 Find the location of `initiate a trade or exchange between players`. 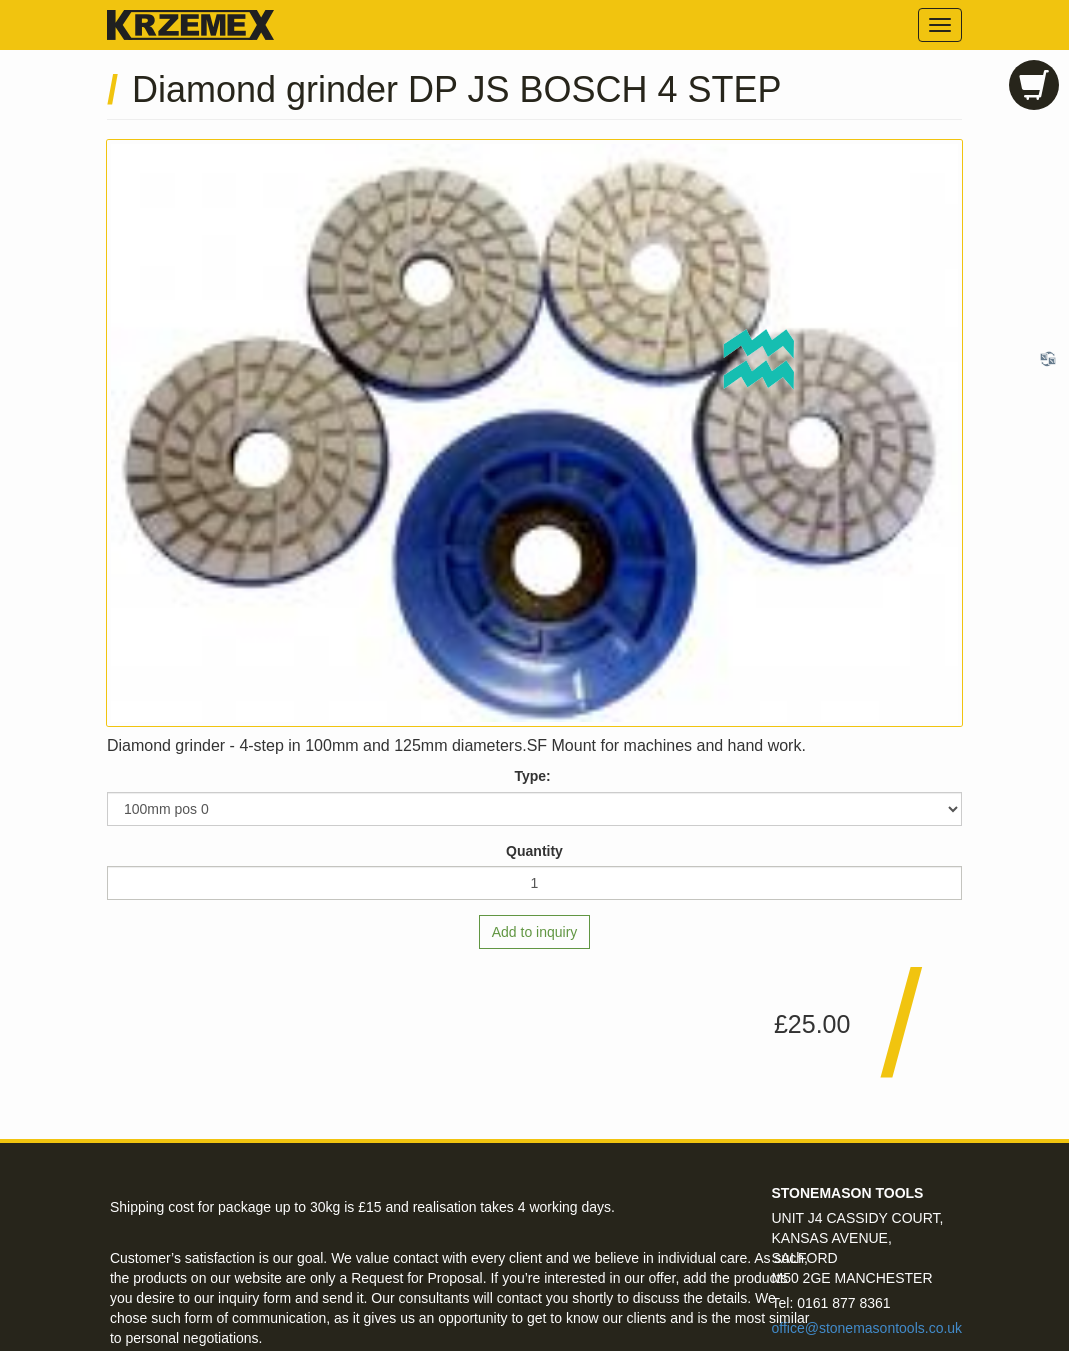

initiate a trade or exchange between players is located at coordinates (1048, 359).